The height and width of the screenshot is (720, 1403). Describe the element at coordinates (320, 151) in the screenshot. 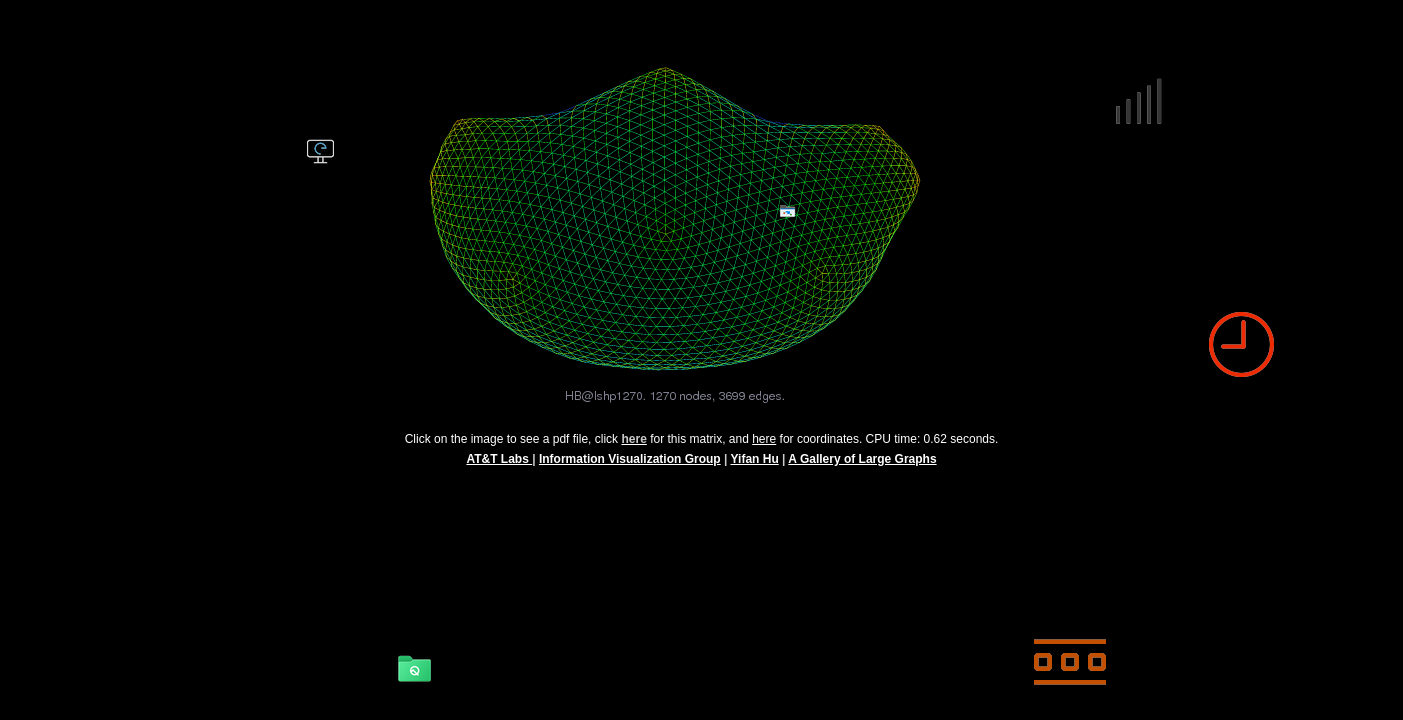

I see `rotate display clockwise` at that location.